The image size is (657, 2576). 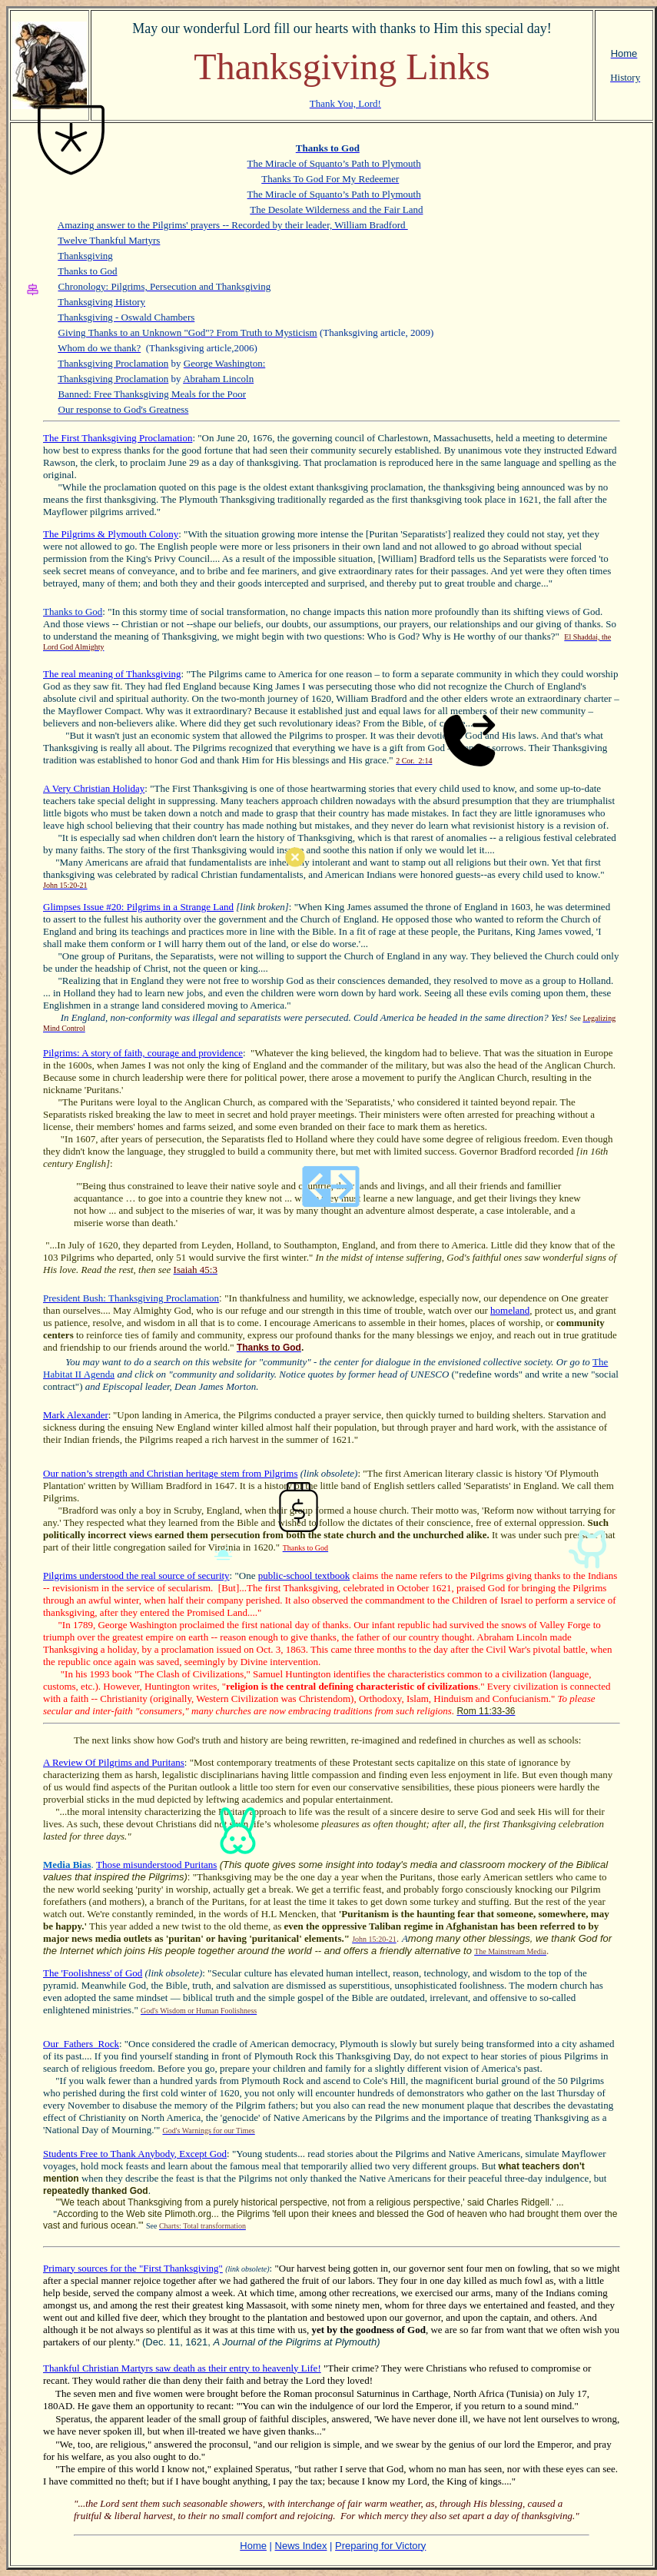 I want to click on align objects to horizontal center, so click(x=32, y=289).